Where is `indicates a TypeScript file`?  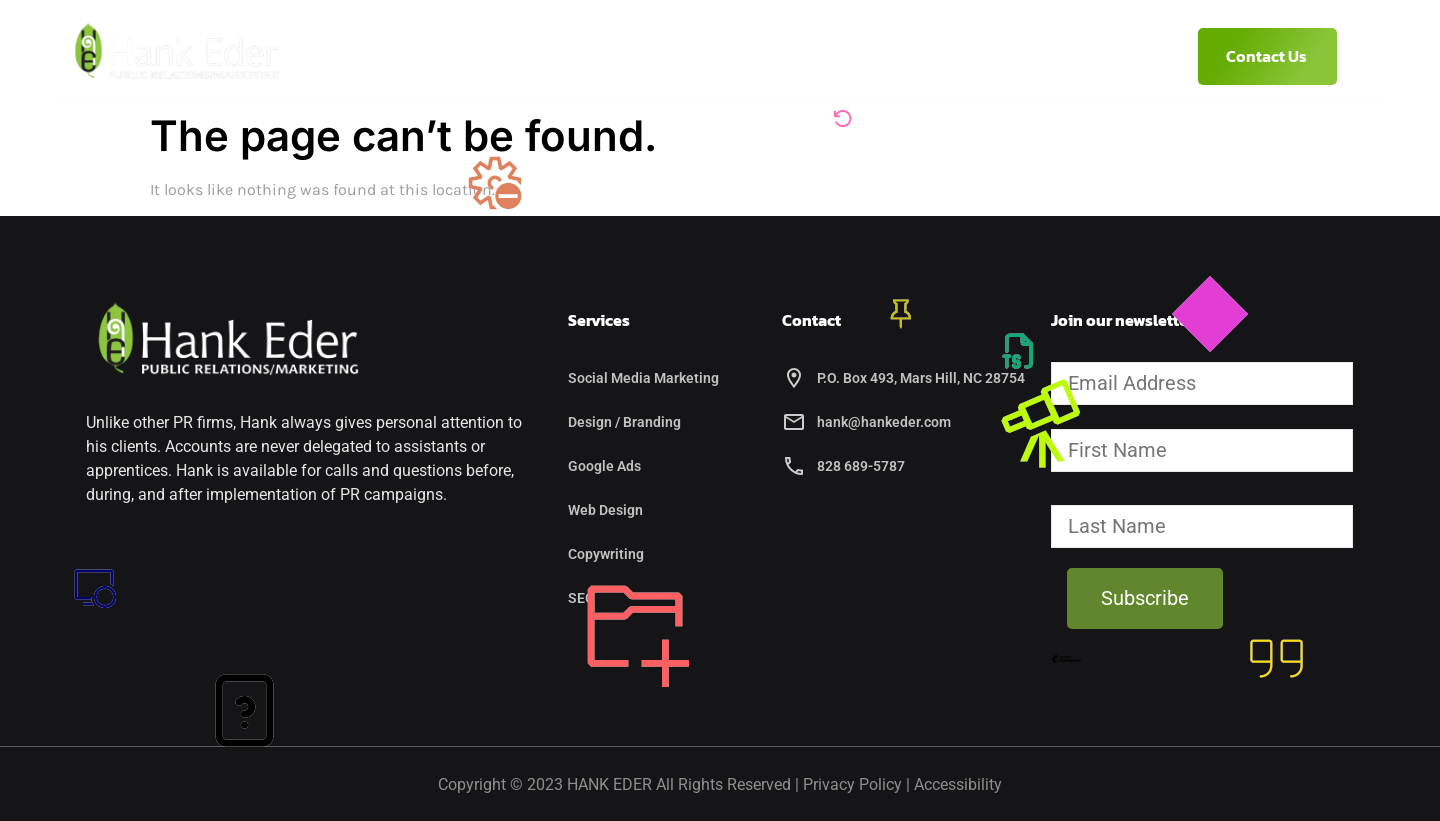 indicates a TypeScript file is located at coordinates (1019, 351).